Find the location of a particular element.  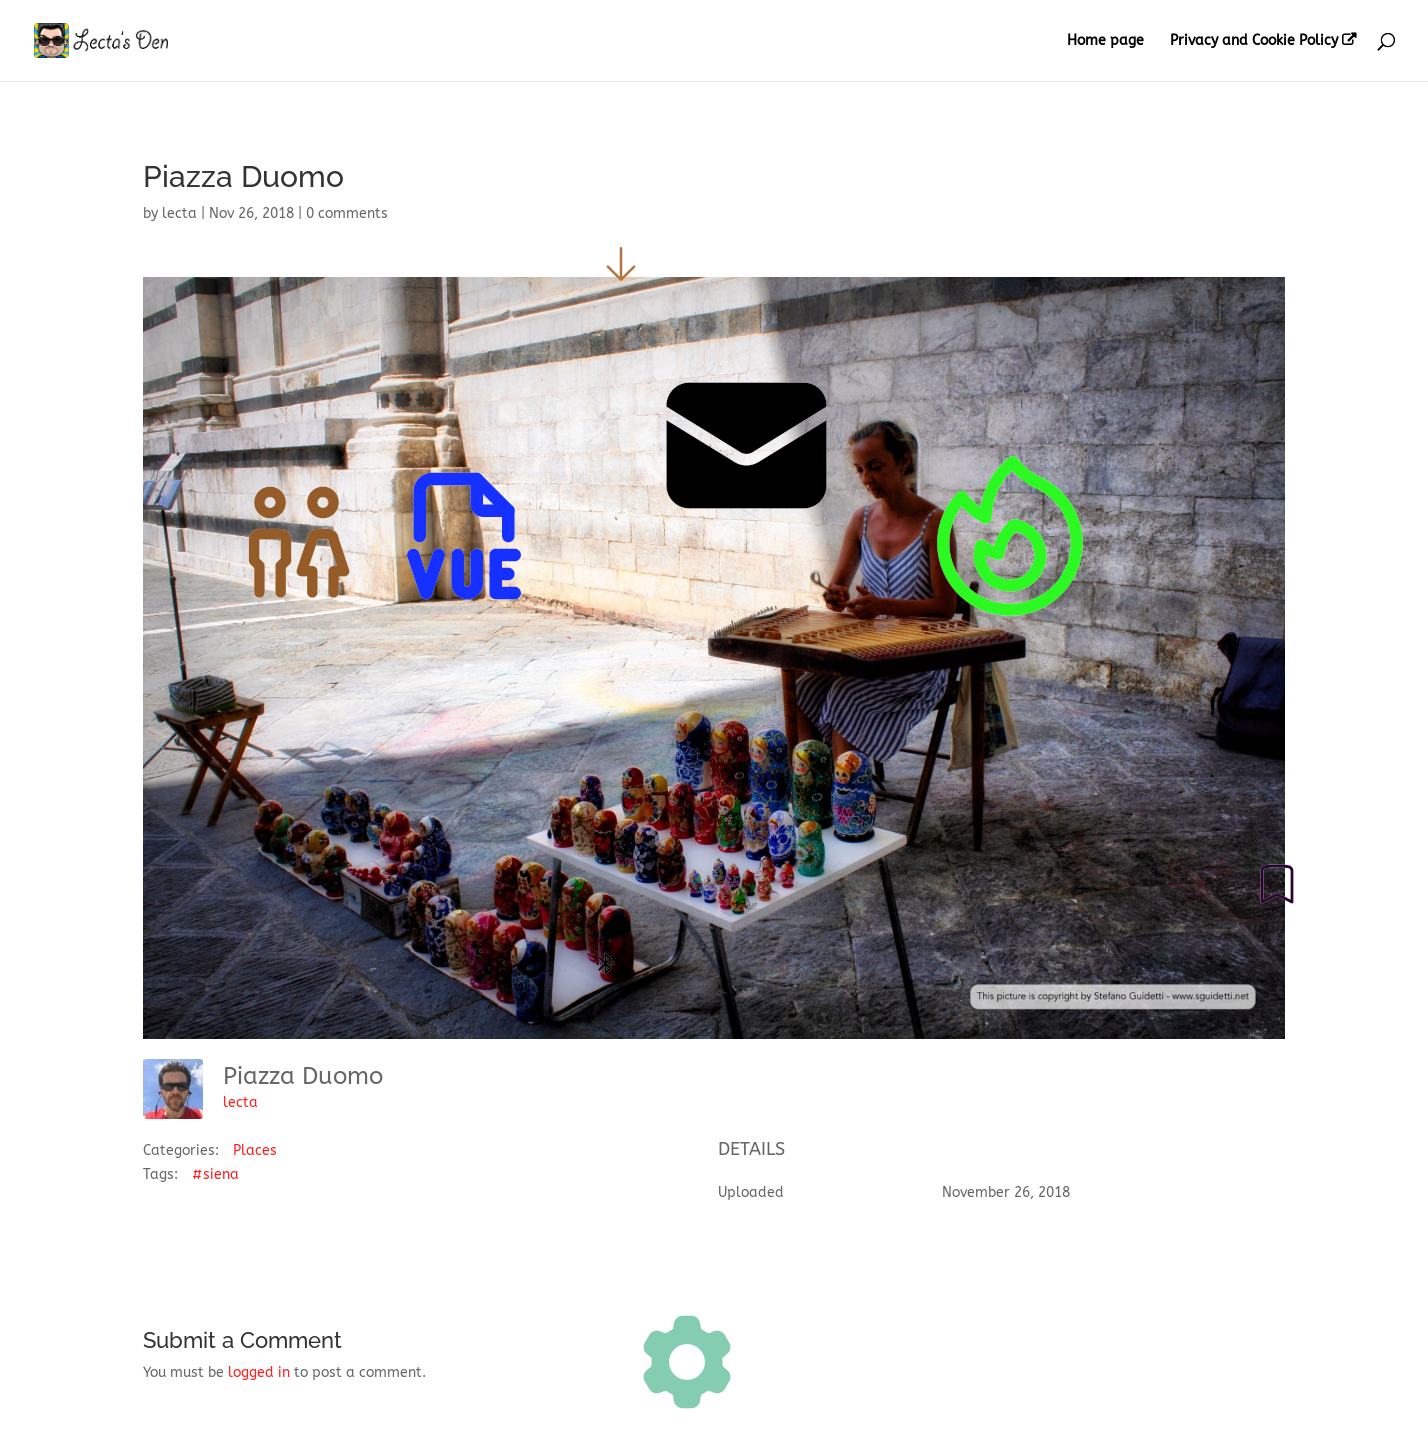

view your friends list is located at coordinates (296, 539).